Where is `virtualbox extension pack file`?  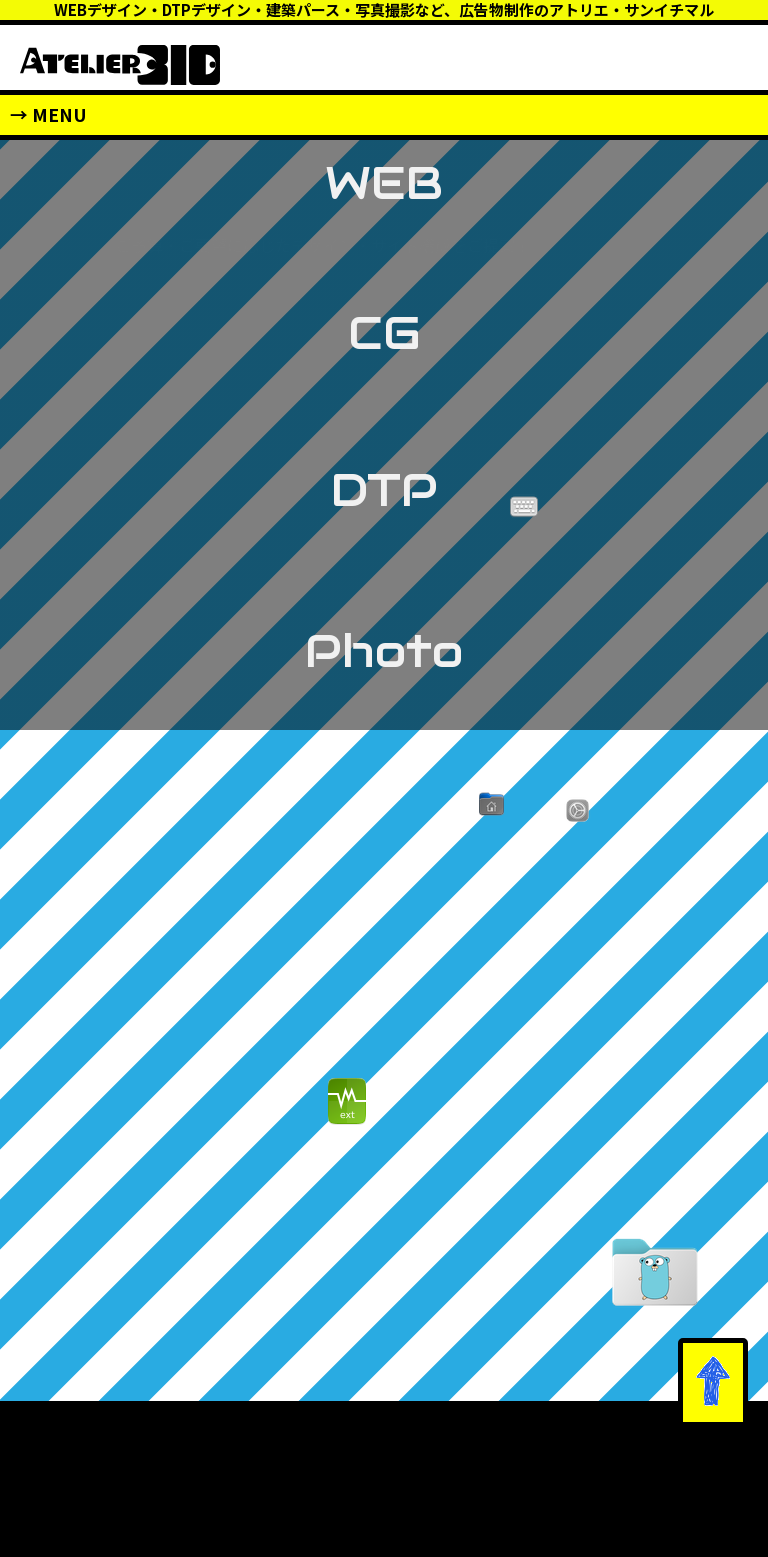 virtualbox extension pack file is located at coordinates (347, 1101).